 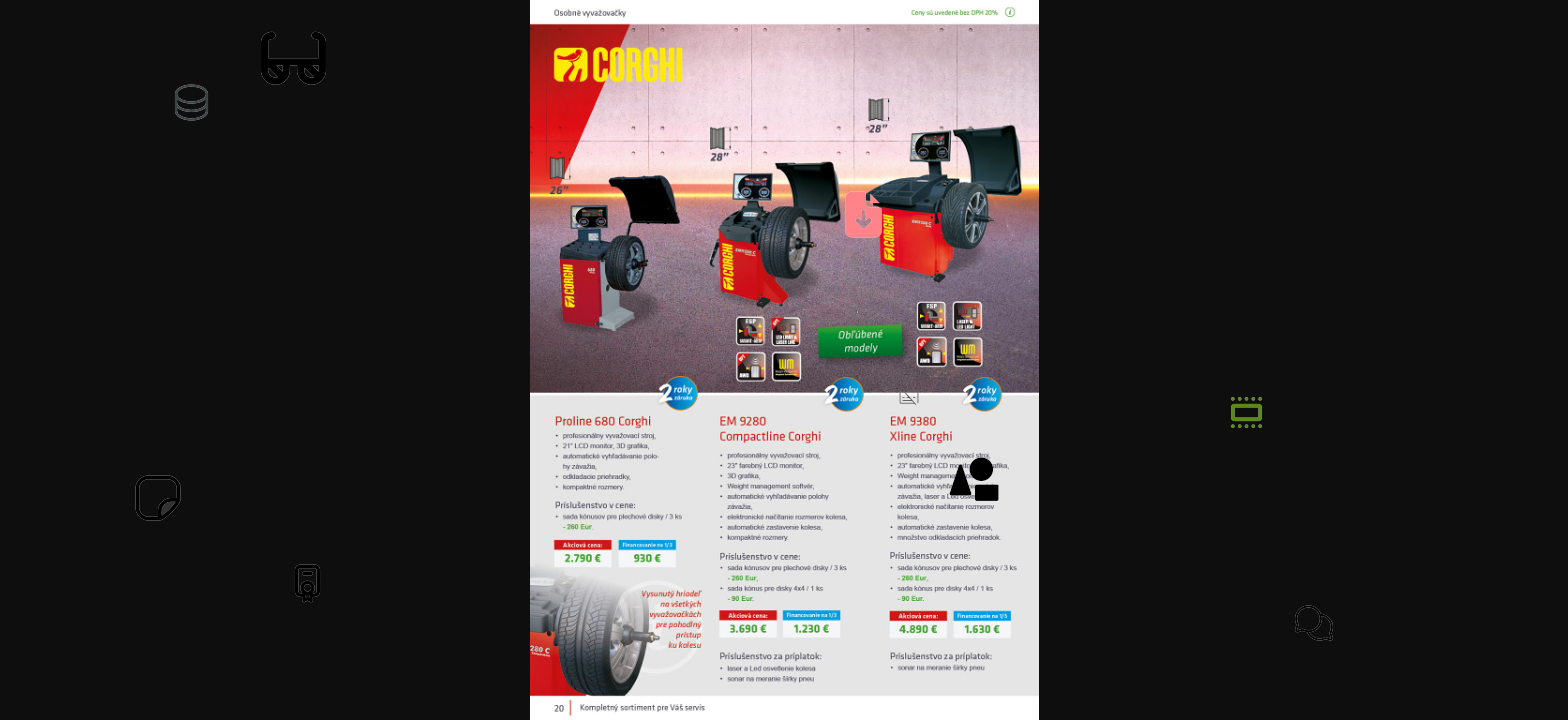 I want to click on insert a content section or block, so click(x=1246, y=412).